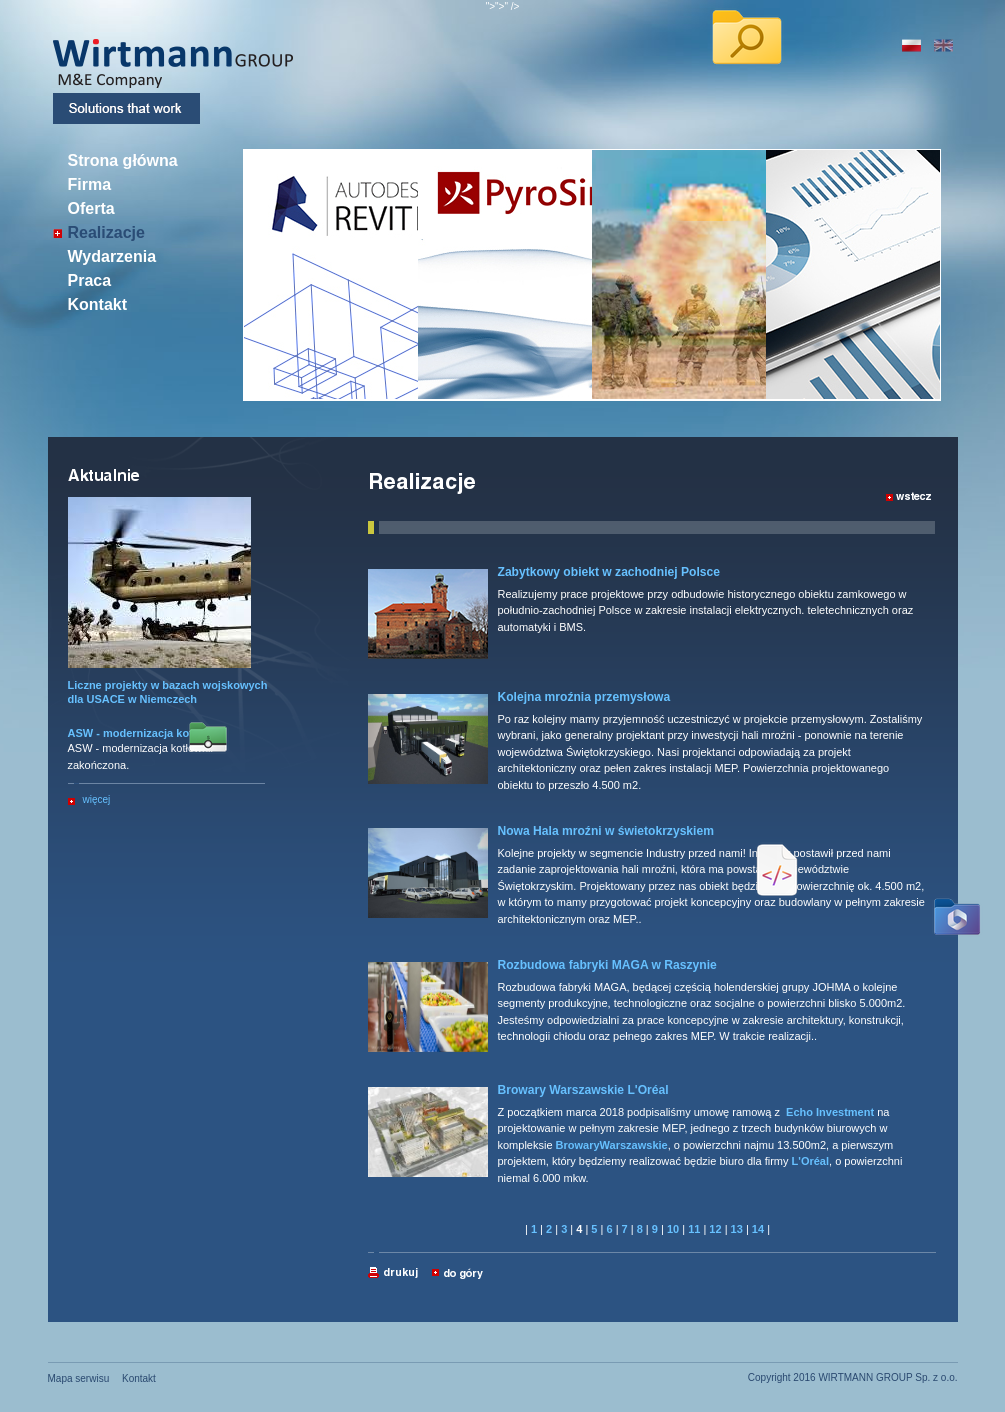 The height and width of the screenshot is (1412, 1005). What do you see at coordinates (777, 870) in the screenshot?
I see `a maven xml configuration file` at bounding box center [777, 870].